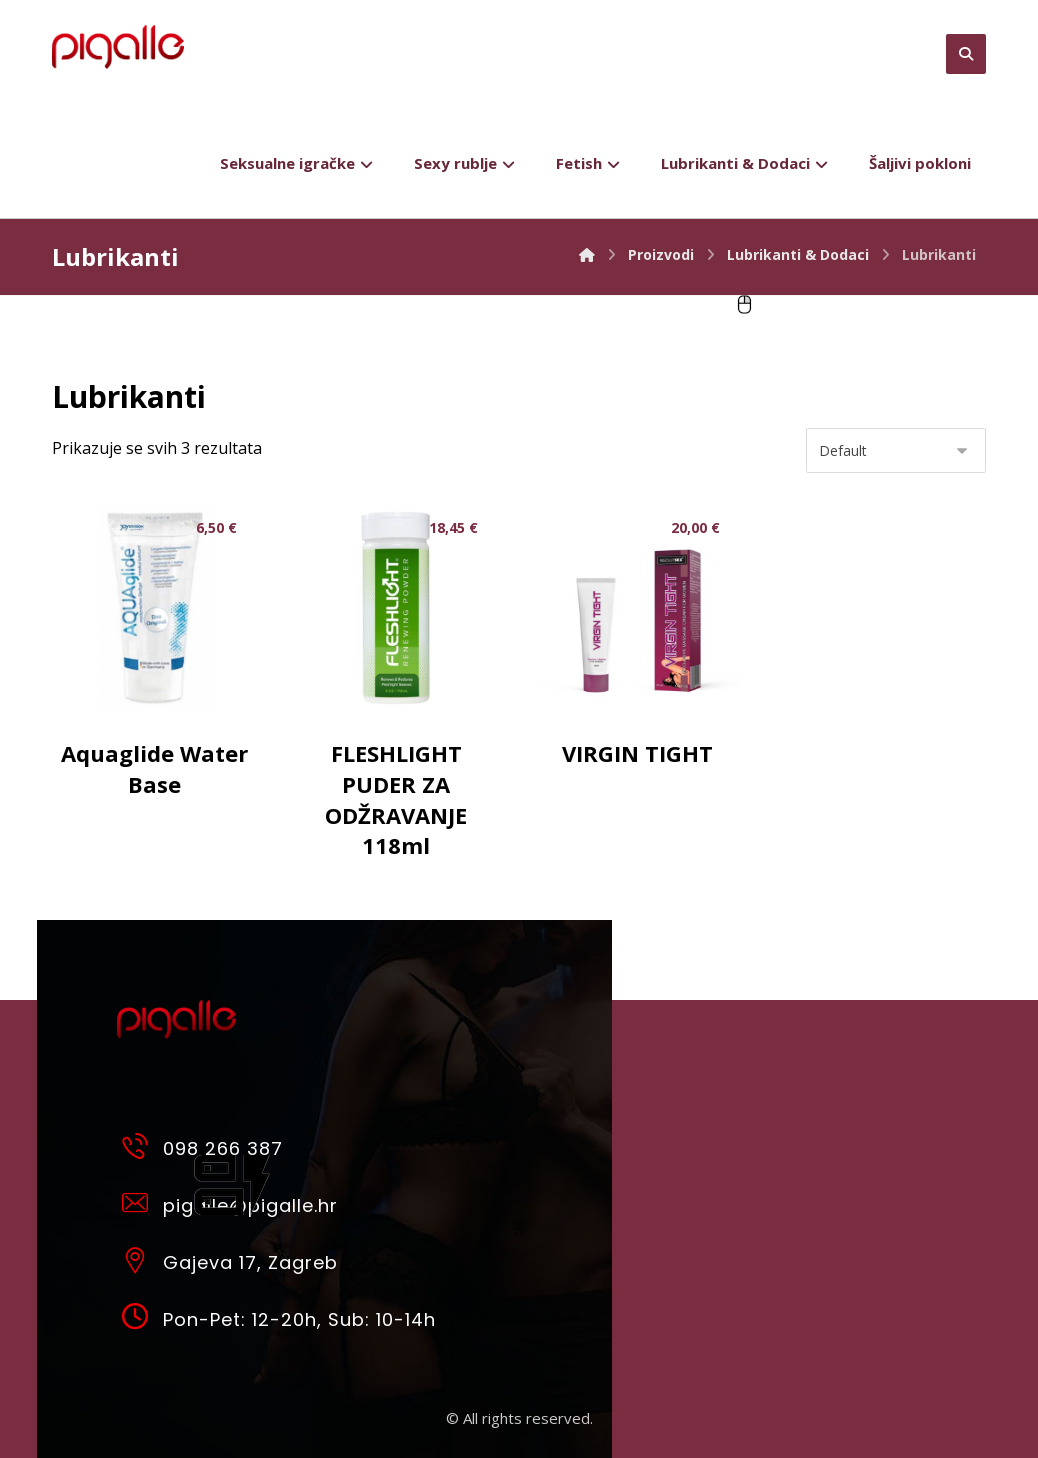  What do you see at coordinates (744, 304) in the screenshot?
I see `perform a right-click action` at bounding box center [744, 304].